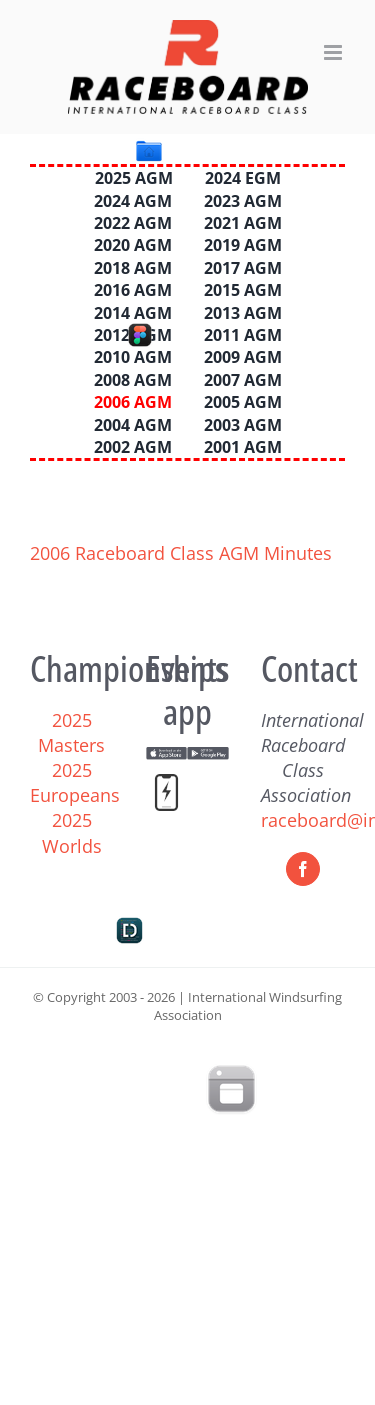 The image size is (375, 1405). What do you see at coordinates (166, 792) in the screenshot?
I see `view phone battery status` at bounding box center [166, 792].